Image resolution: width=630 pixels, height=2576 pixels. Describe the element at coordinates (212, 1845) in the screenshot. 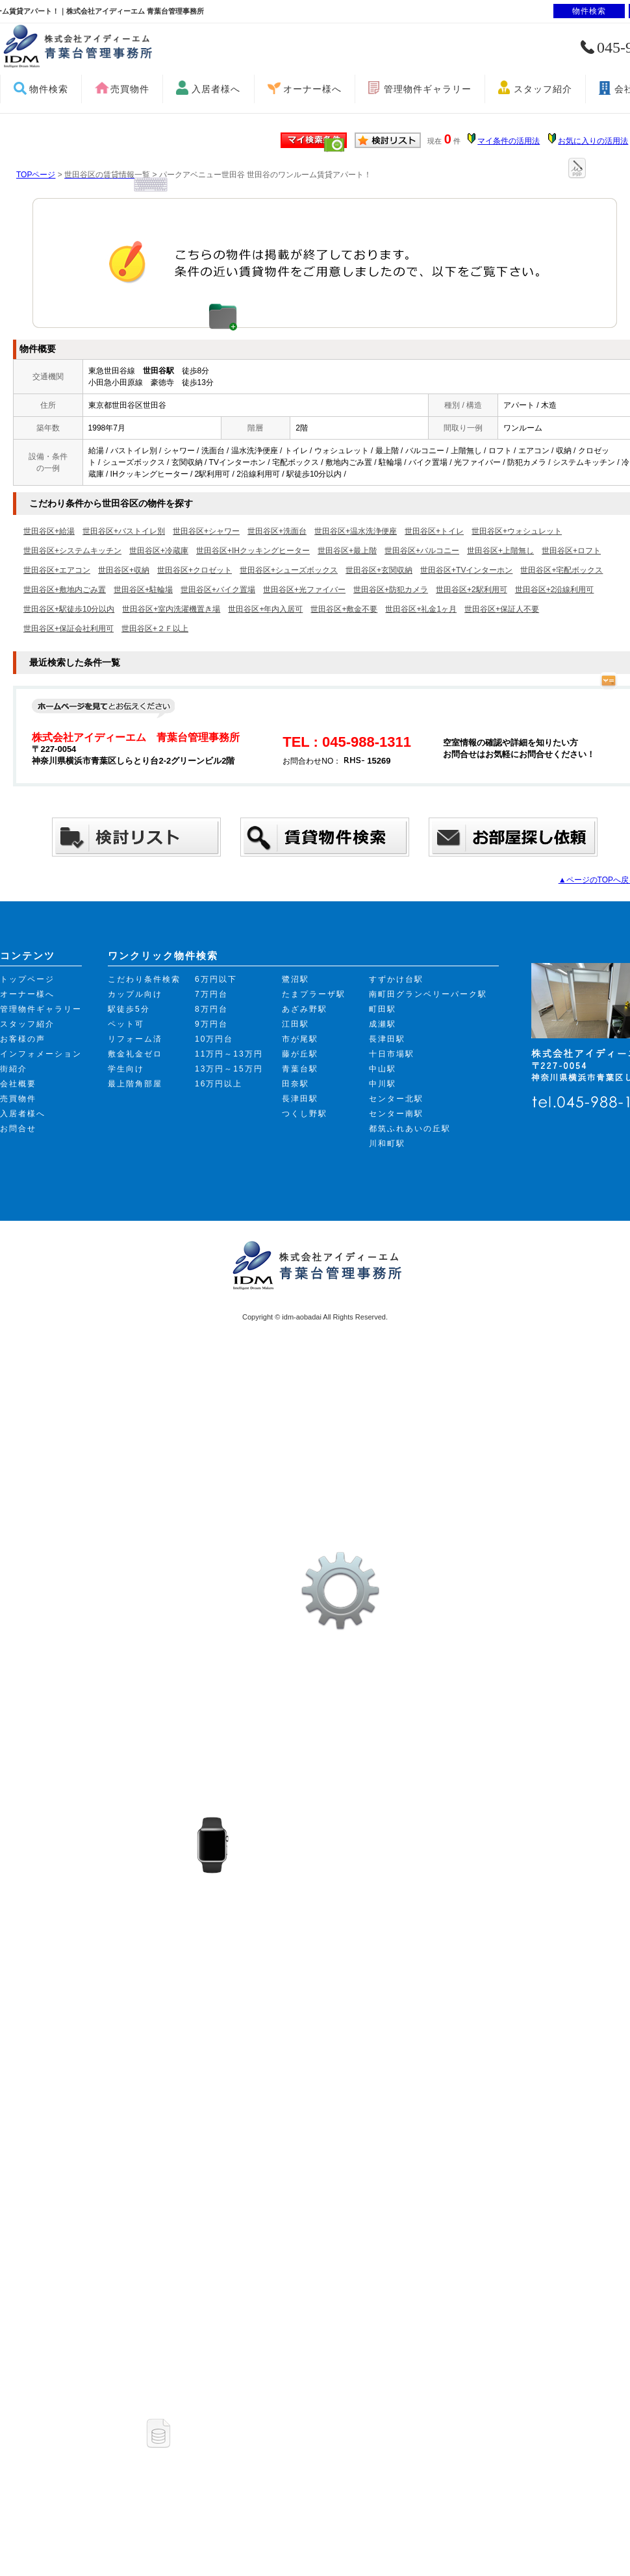

I see `apple watch device icon` at that location.